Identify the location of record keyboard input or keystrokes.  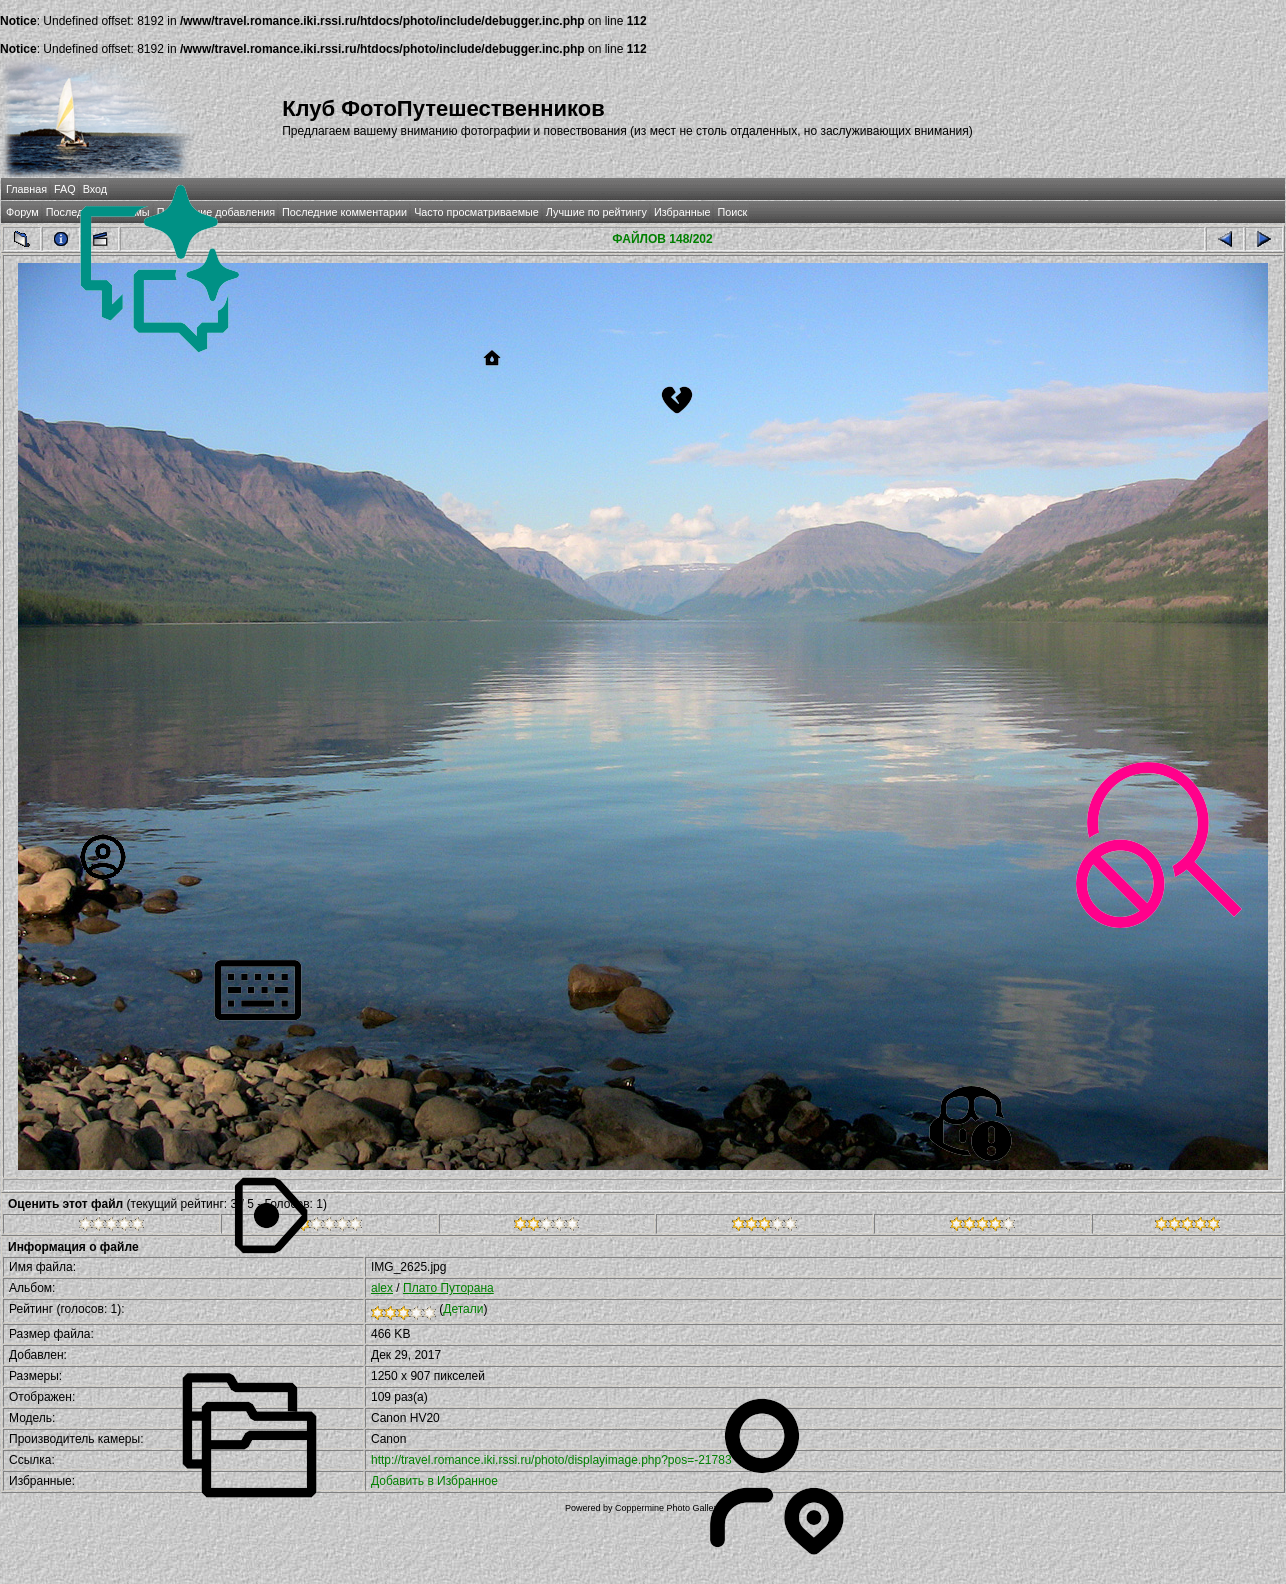
(254, 993).